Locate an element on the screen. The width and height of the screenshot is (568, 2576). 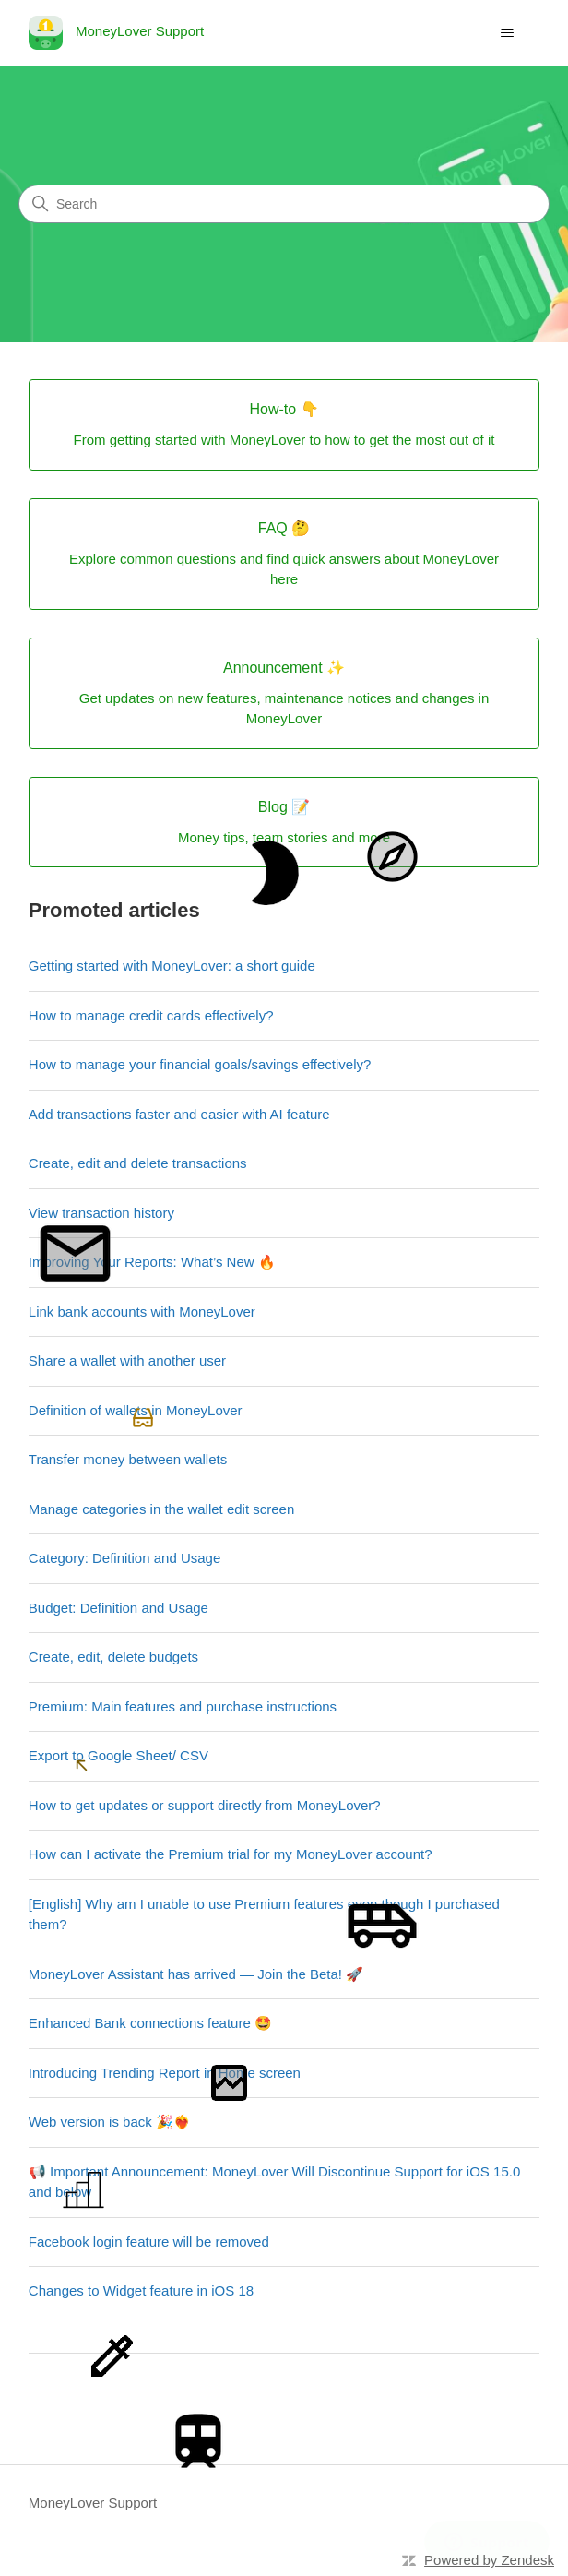
navigate to parent folder or previous level is located at coordinates (81, 1765).